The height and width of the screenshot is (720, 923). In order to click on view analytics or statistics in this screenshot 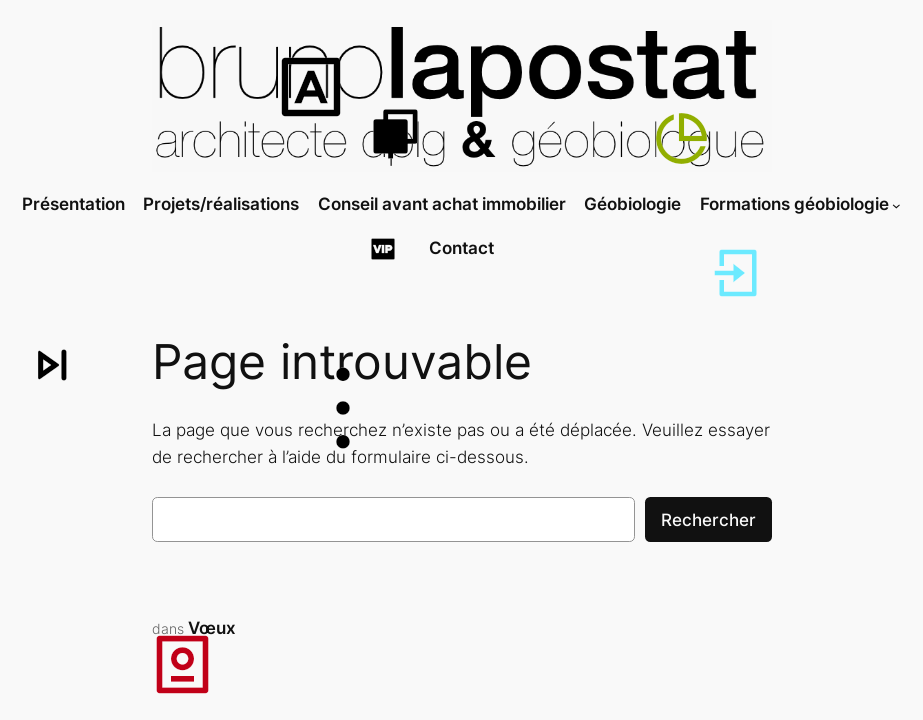, I will do `click(681, 138)`.